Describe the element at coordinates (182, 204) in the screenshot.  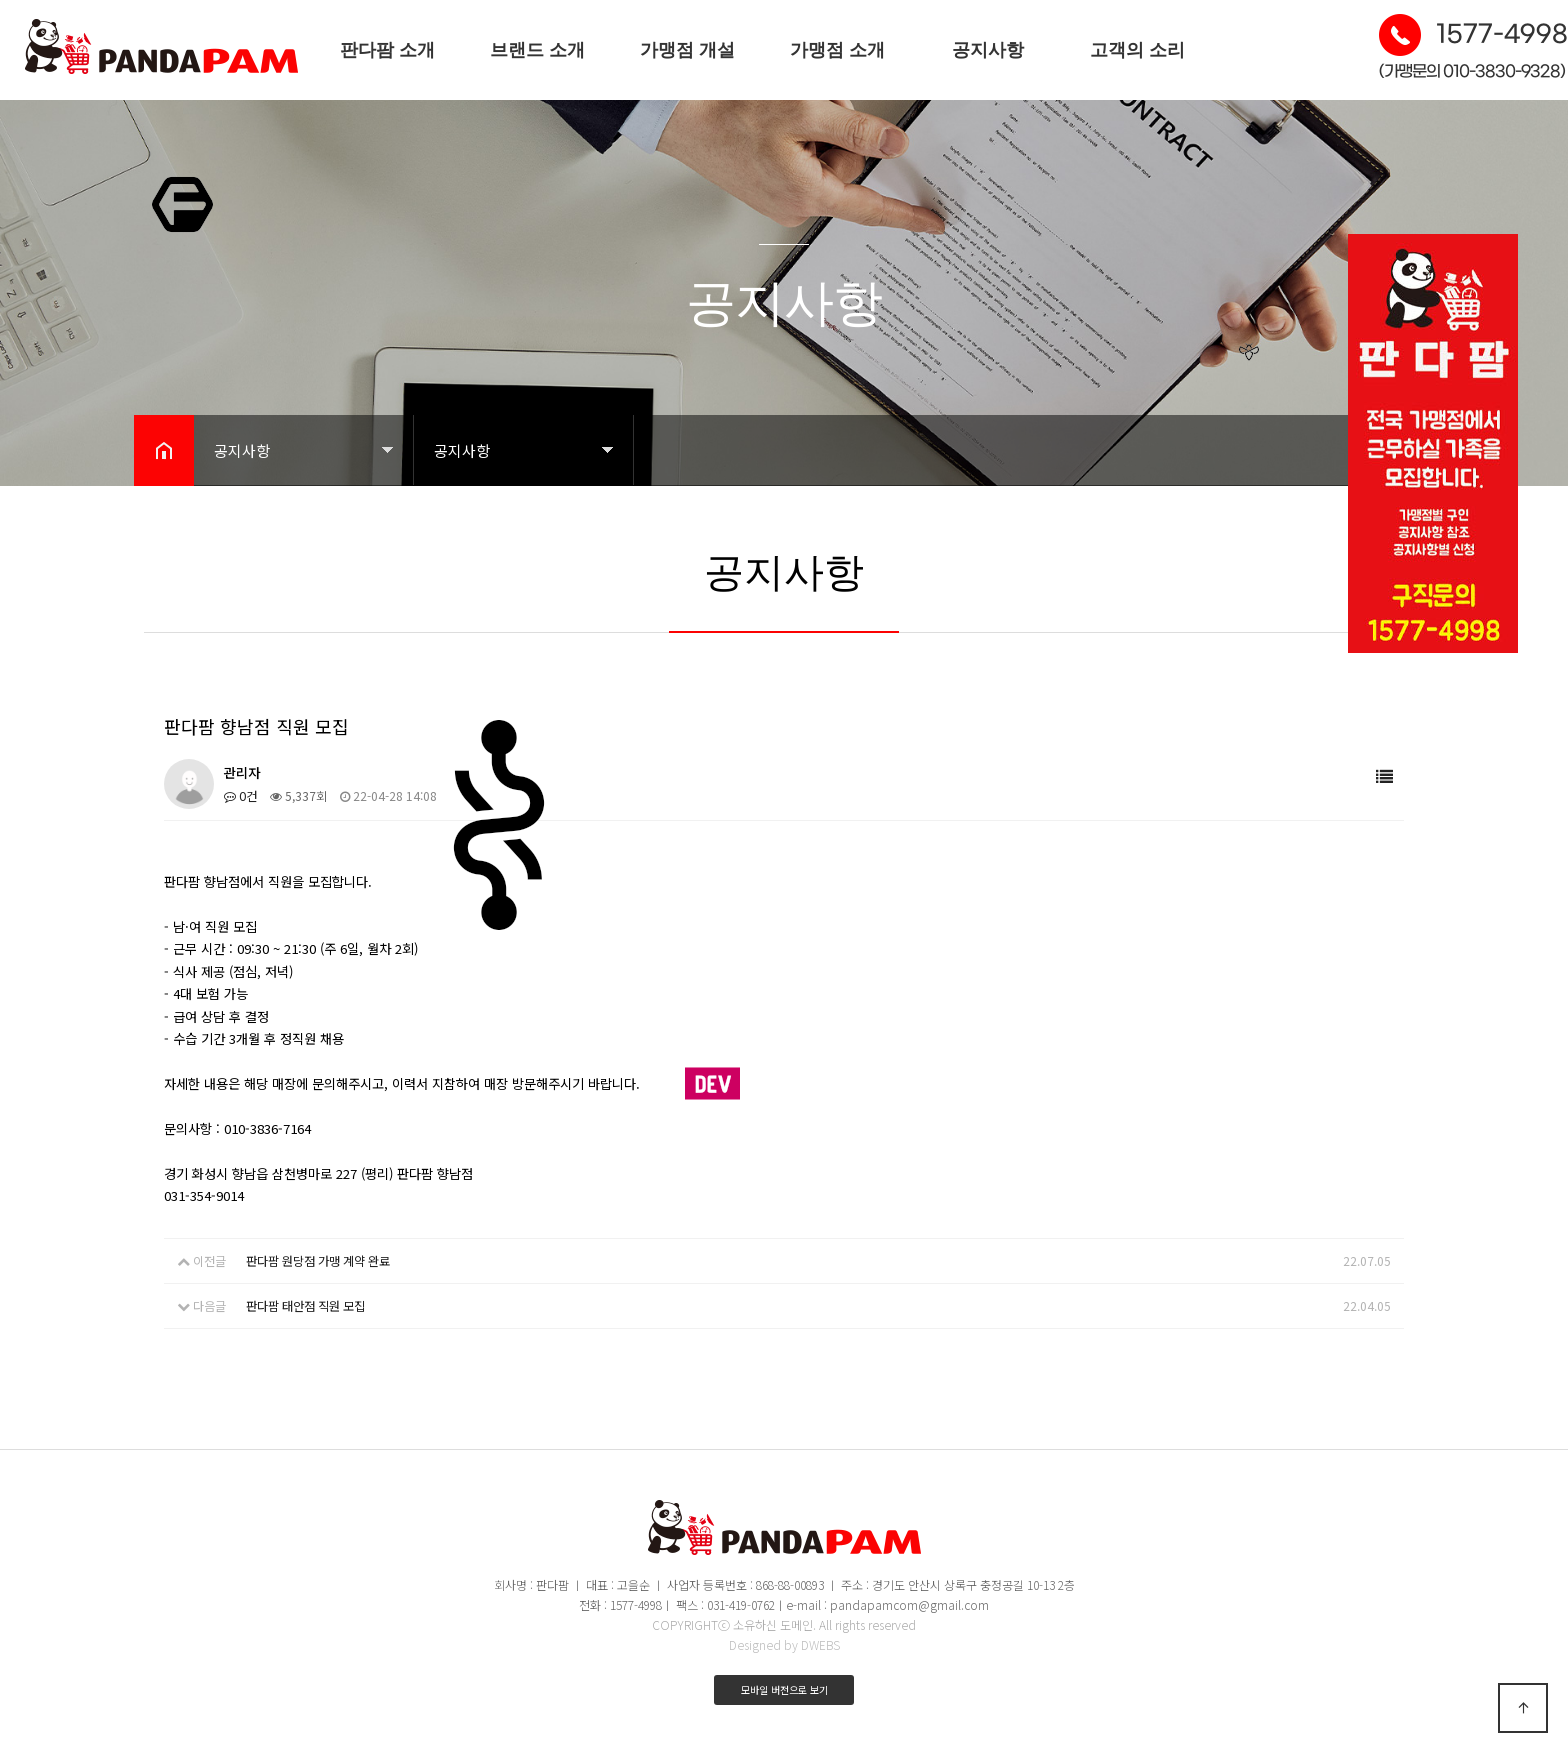
I see `open floorp browser` at that location.